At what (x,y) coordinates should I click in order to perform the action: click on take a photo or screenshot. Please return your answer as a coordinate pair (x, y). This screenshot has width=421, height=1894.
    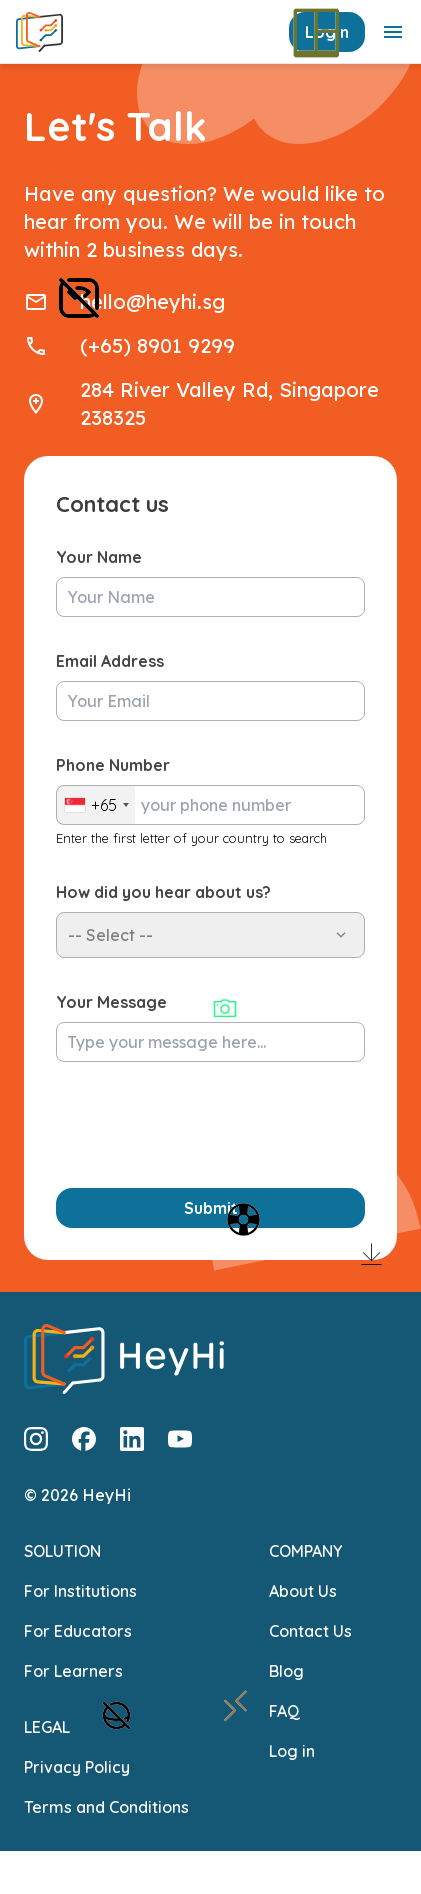
    Looking at the image, I should click on (225, 1009).